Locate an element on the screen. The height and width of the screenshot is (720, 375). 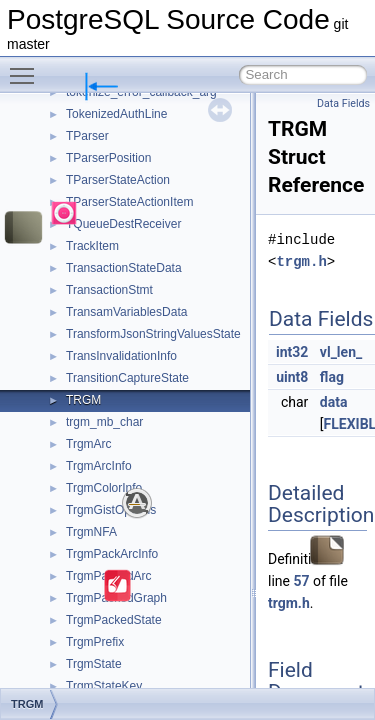
go to the first item in a list or sequence is located at coordinates (101, 86).